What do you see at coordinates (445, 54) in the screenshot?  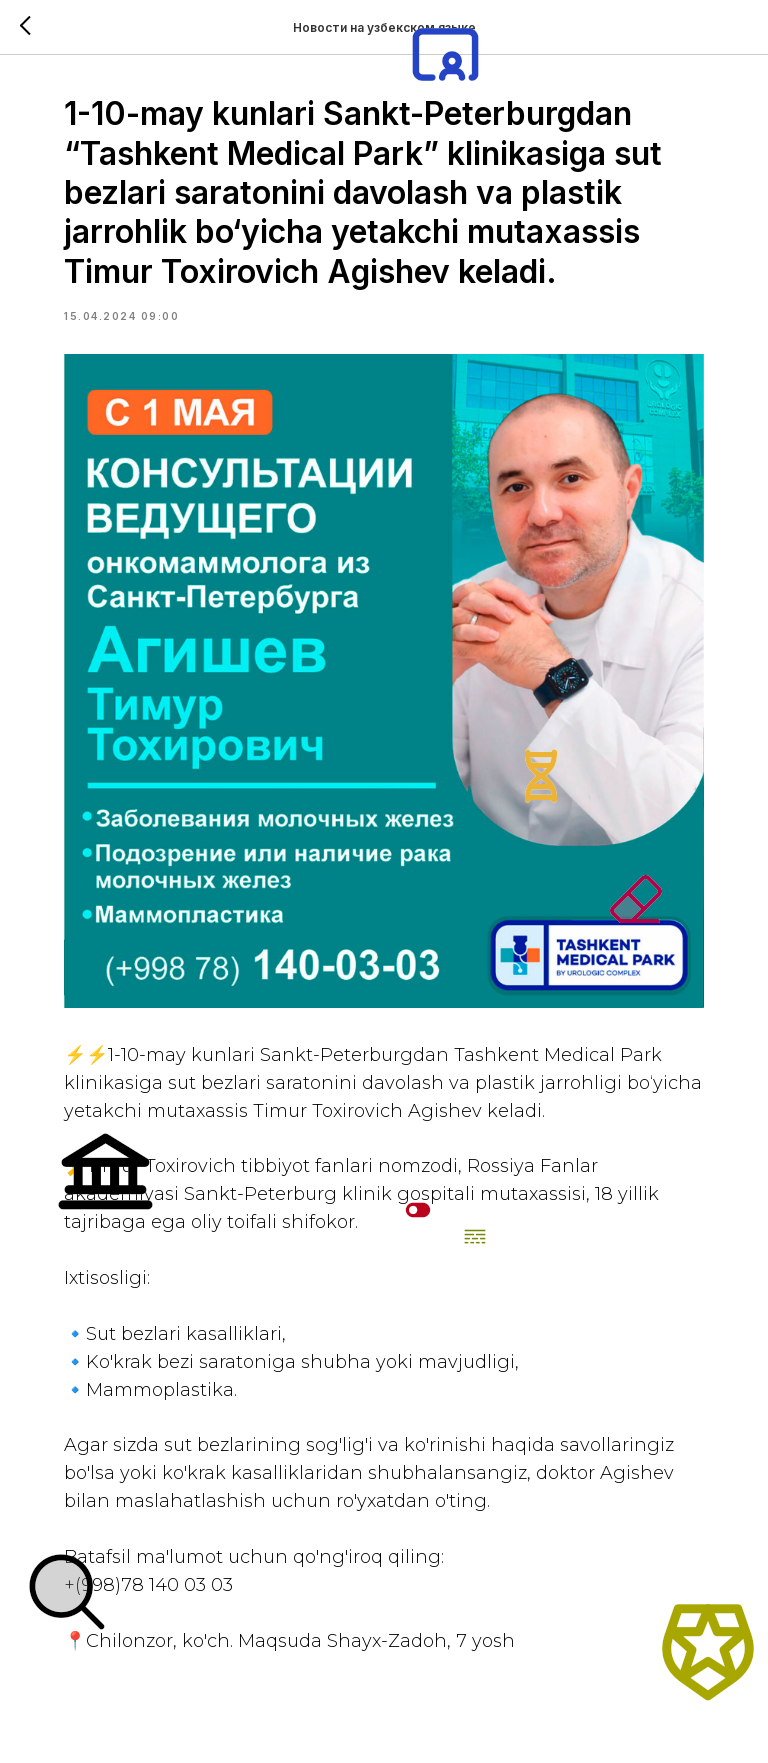 I see `access teaching or presentation tools` at bounding box center [445, 54].